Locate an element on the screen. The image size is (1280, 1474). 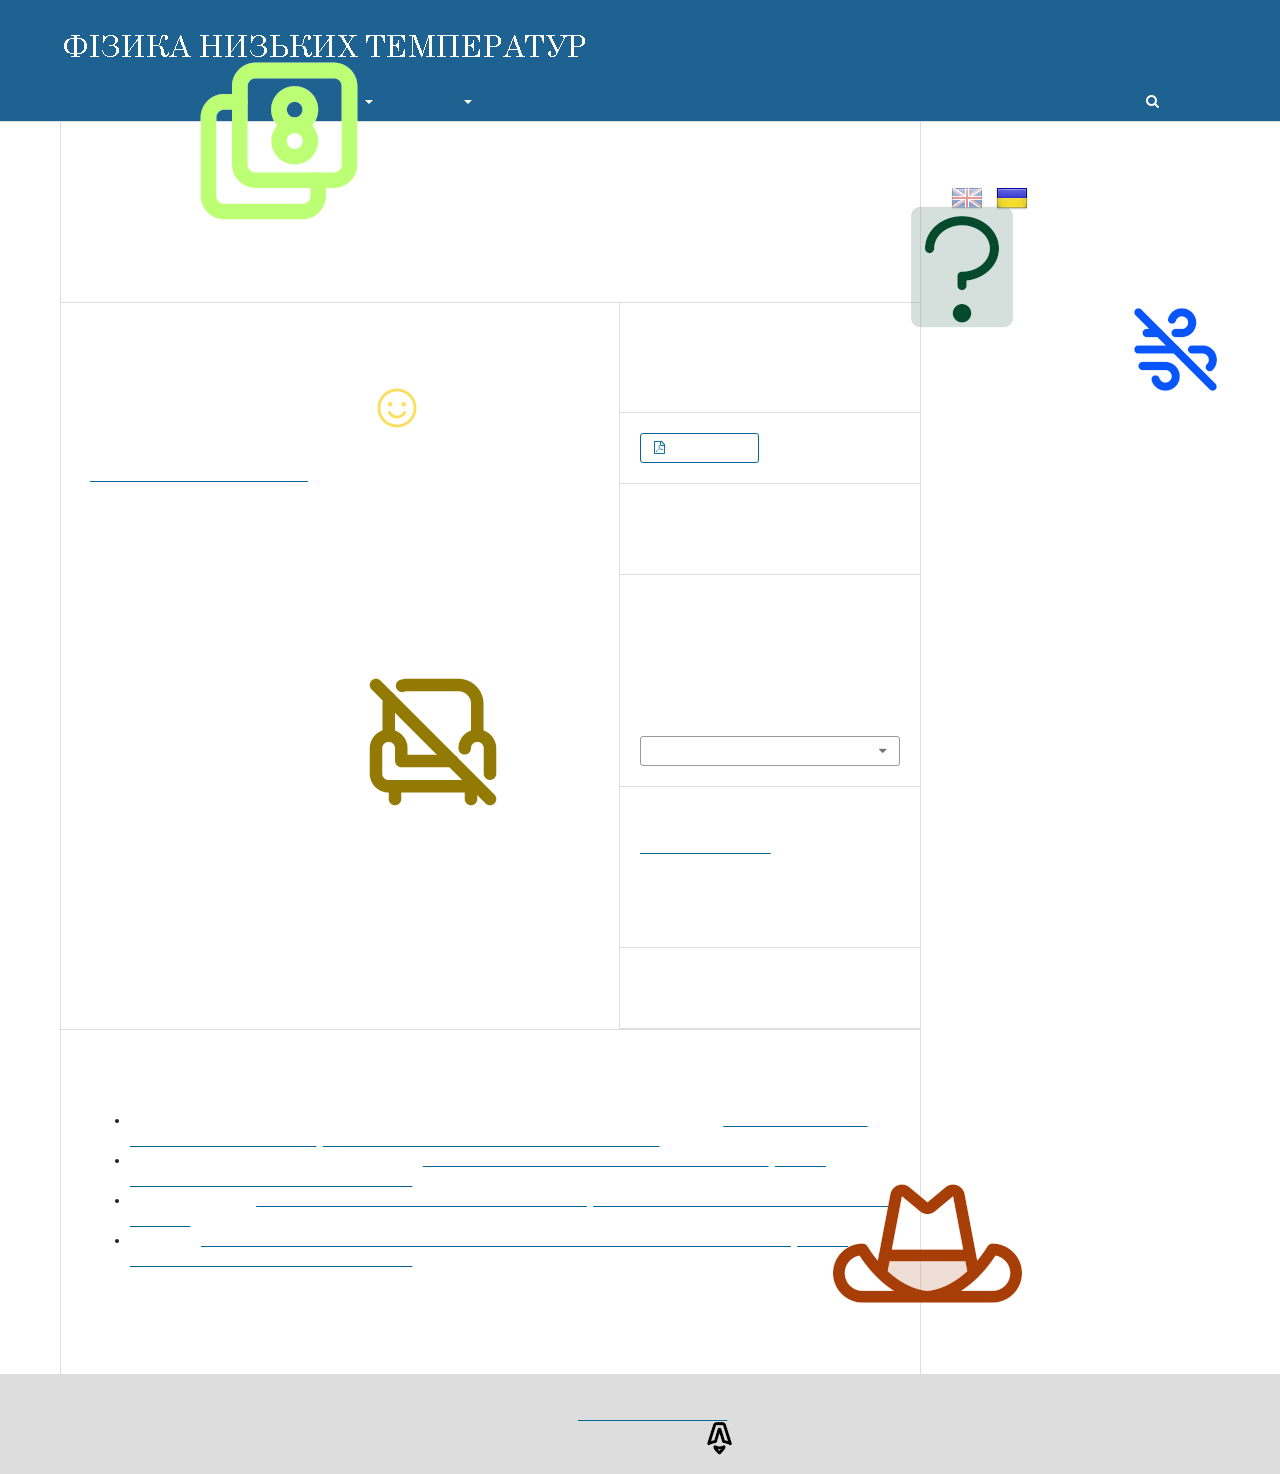
access help or support information is located at coordinates (962, 267).